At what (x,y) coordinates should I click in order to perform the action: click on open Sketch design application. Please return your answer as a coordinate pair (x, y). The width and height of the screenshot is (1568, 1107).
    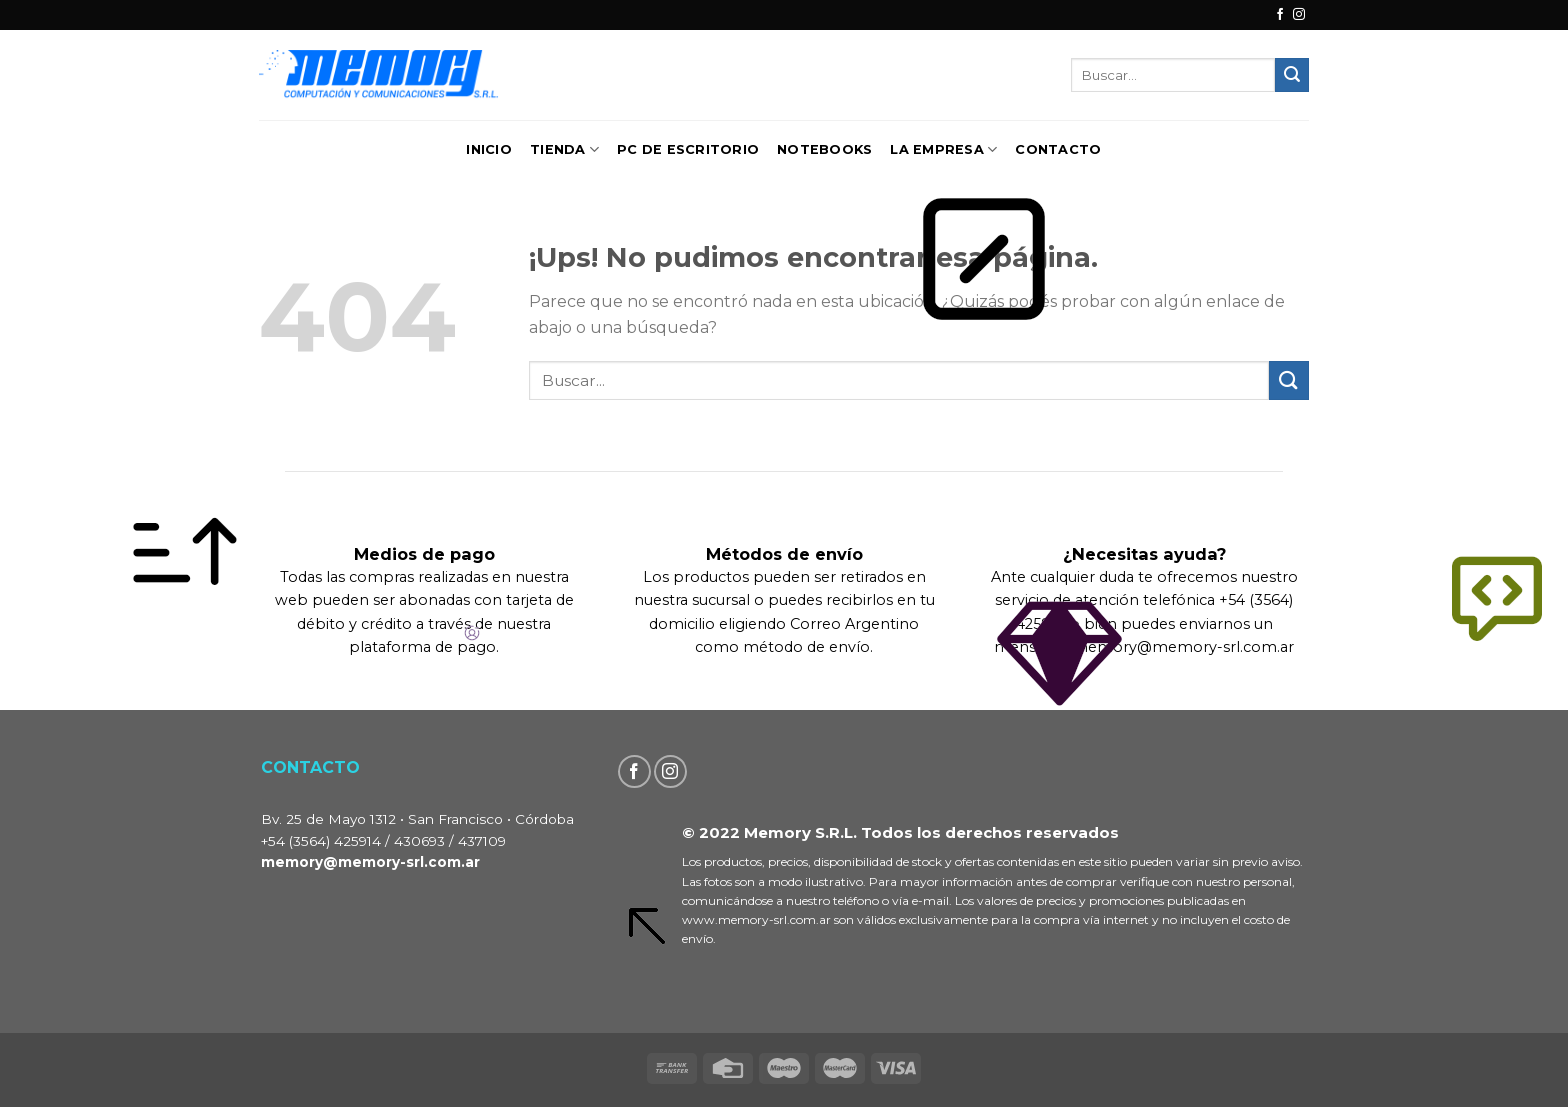
    Looking at the image, I should click on (1059, 651).